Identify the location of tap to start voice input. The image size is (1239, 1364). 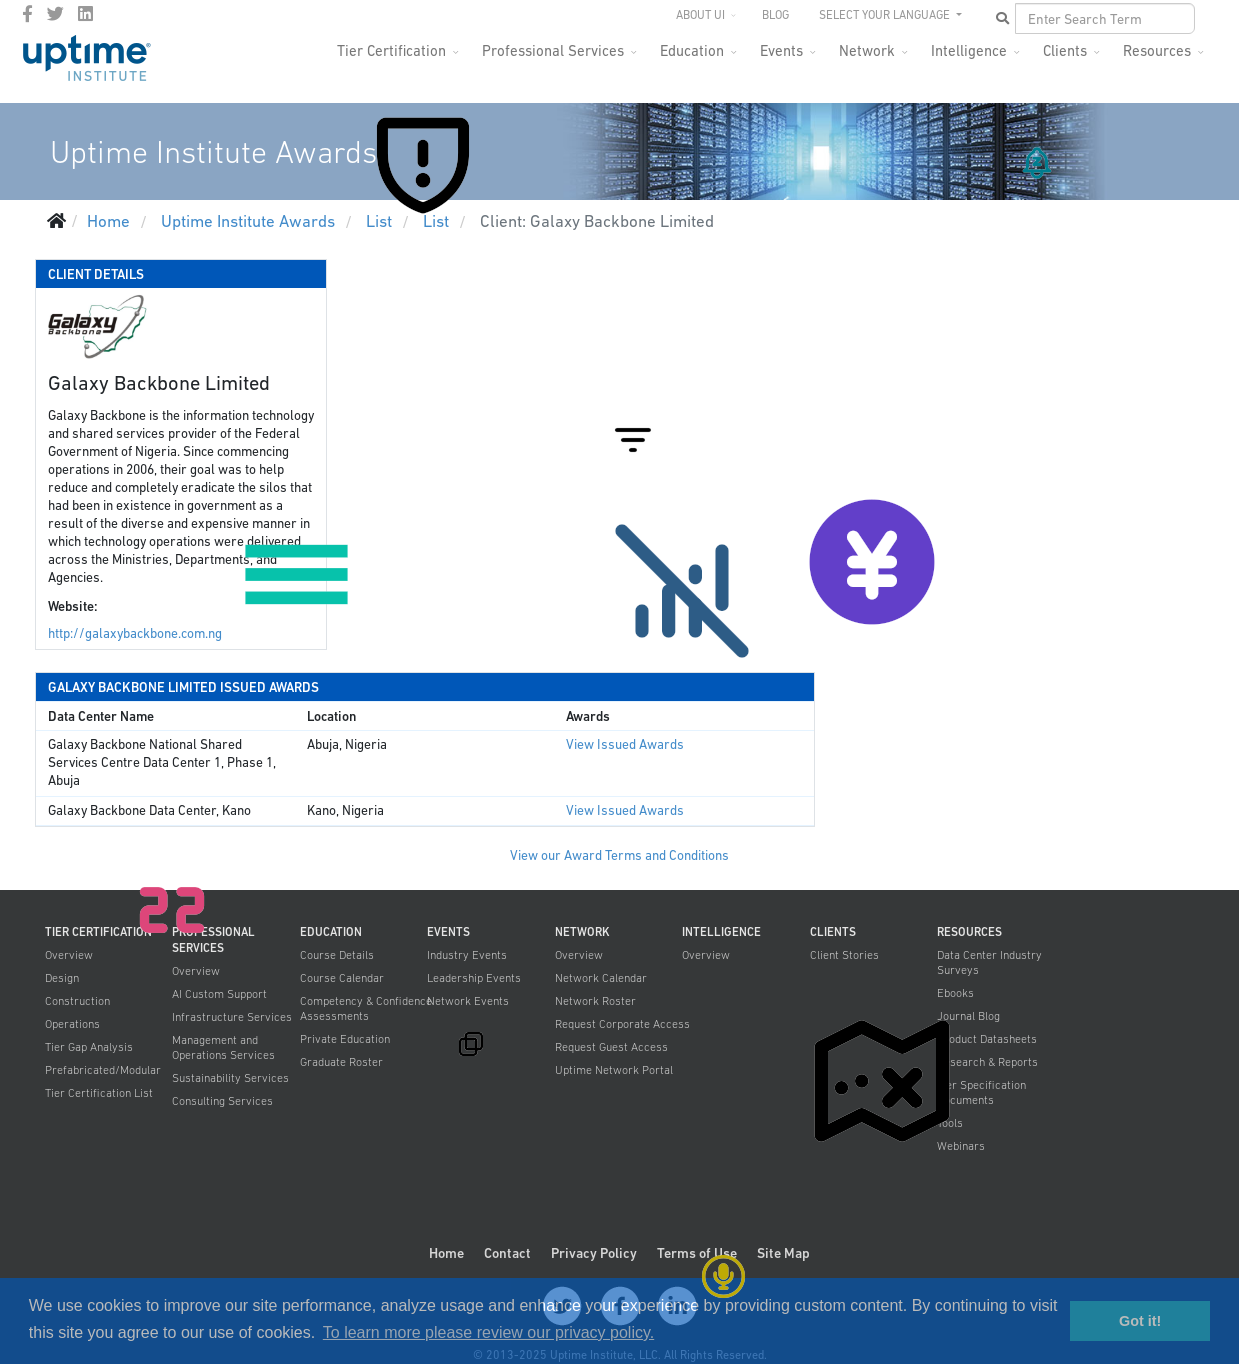
(723, 1276).